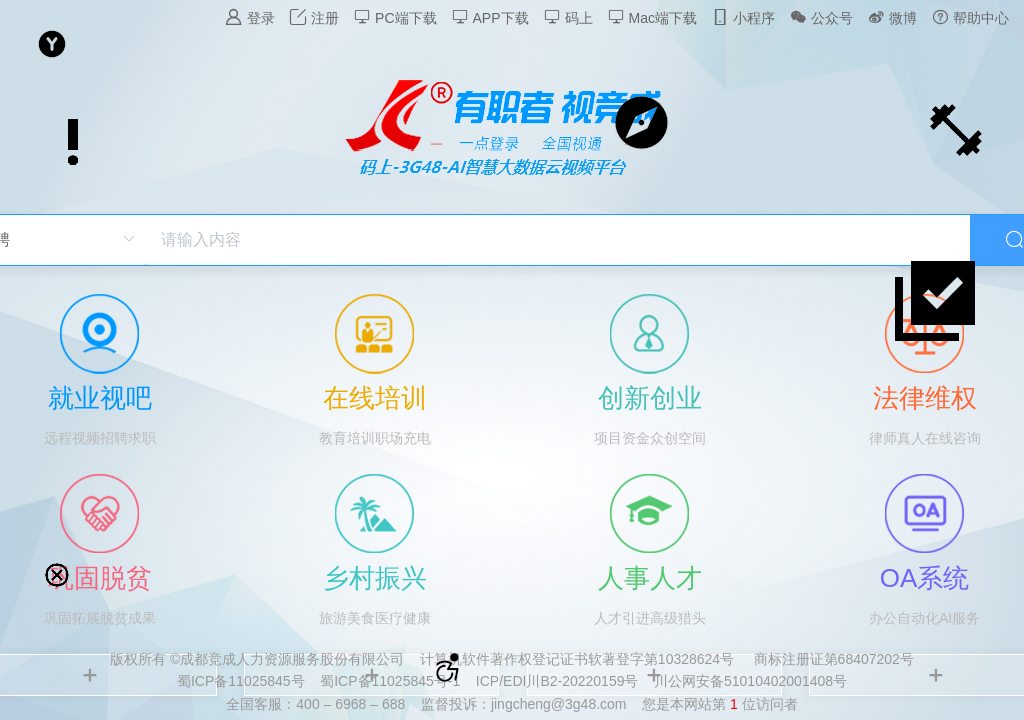 The width and height of the screenshot is (1024, 720). I want to click on indicates wheelchair accessible facilities, so click(448, 668).